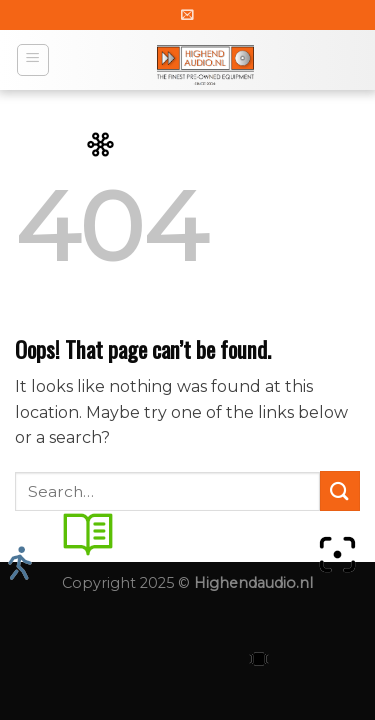 This screenshot has height=720, width=375. I want to click on select walking as your navigation mode, so click(20, 563).